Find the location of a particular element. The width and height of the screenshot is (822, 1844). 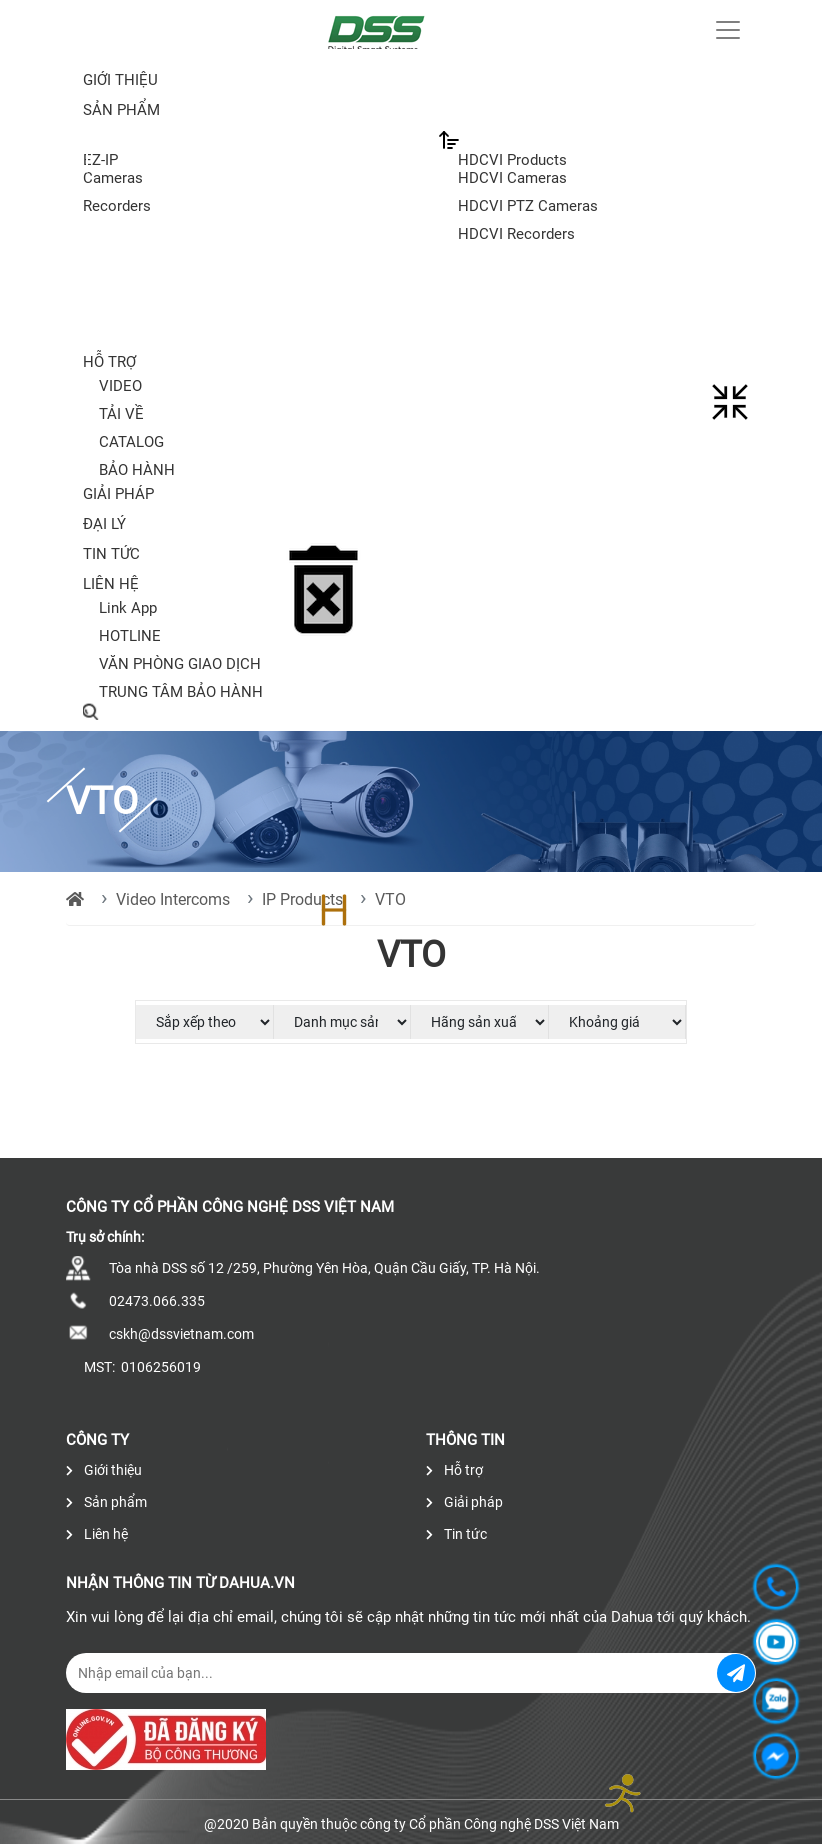

sort items in ascending order is located at coordinates (449, 140).